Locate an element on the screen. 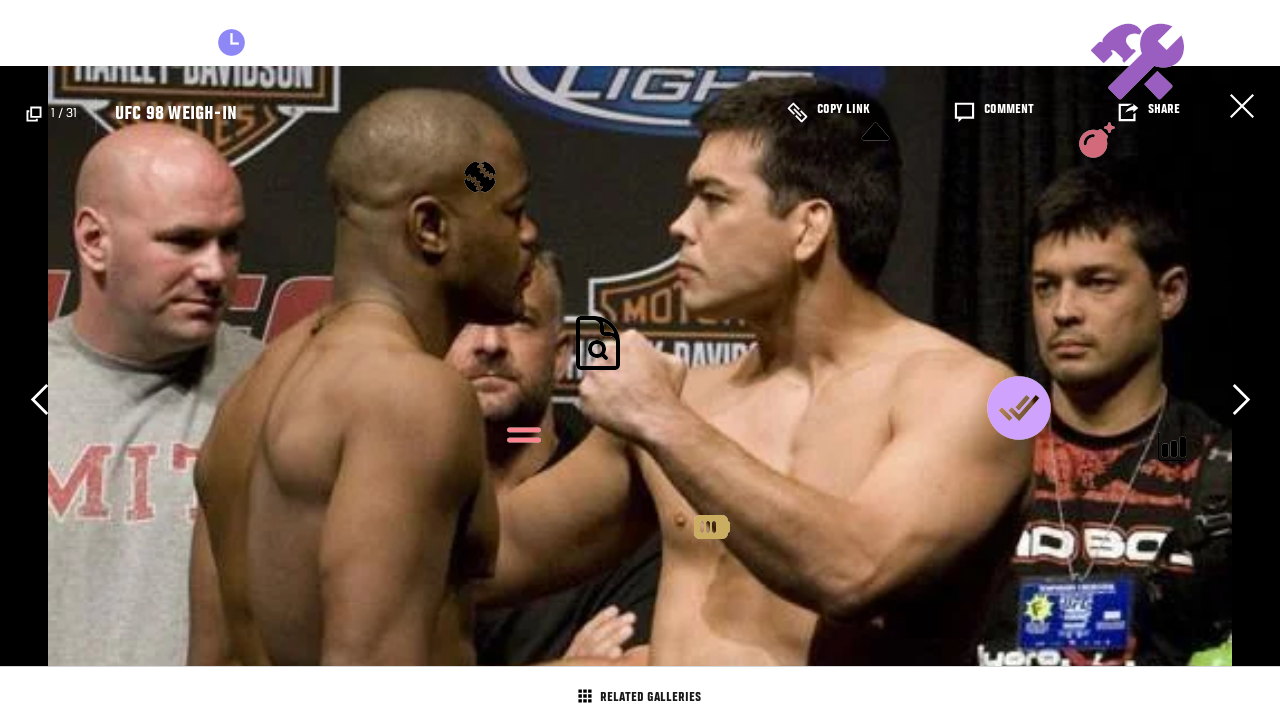 This screenshot has width=1280, height=726. reorder or rearrange items in a list is located at coordinates (524, 435).